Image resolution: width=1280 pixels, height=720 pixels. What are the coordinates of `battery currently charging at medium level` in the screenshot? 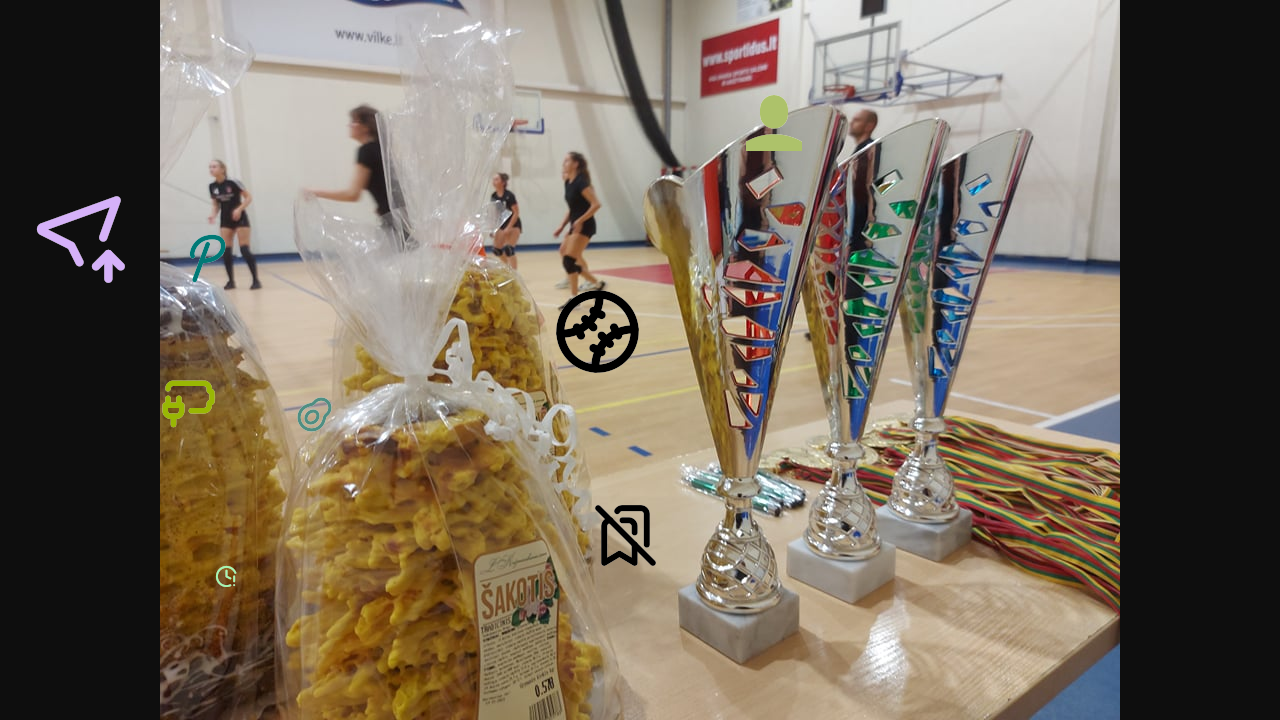 It's located at (190, 397).